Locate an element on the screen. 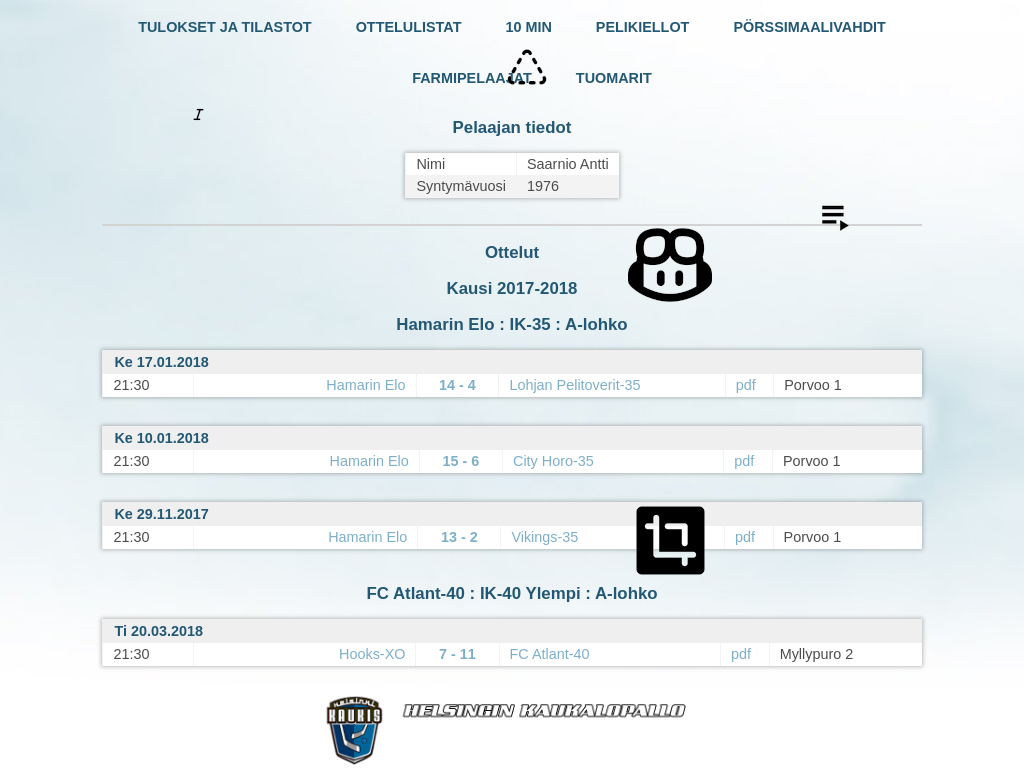  crop an image or photo is located at coordinates (670, 540).